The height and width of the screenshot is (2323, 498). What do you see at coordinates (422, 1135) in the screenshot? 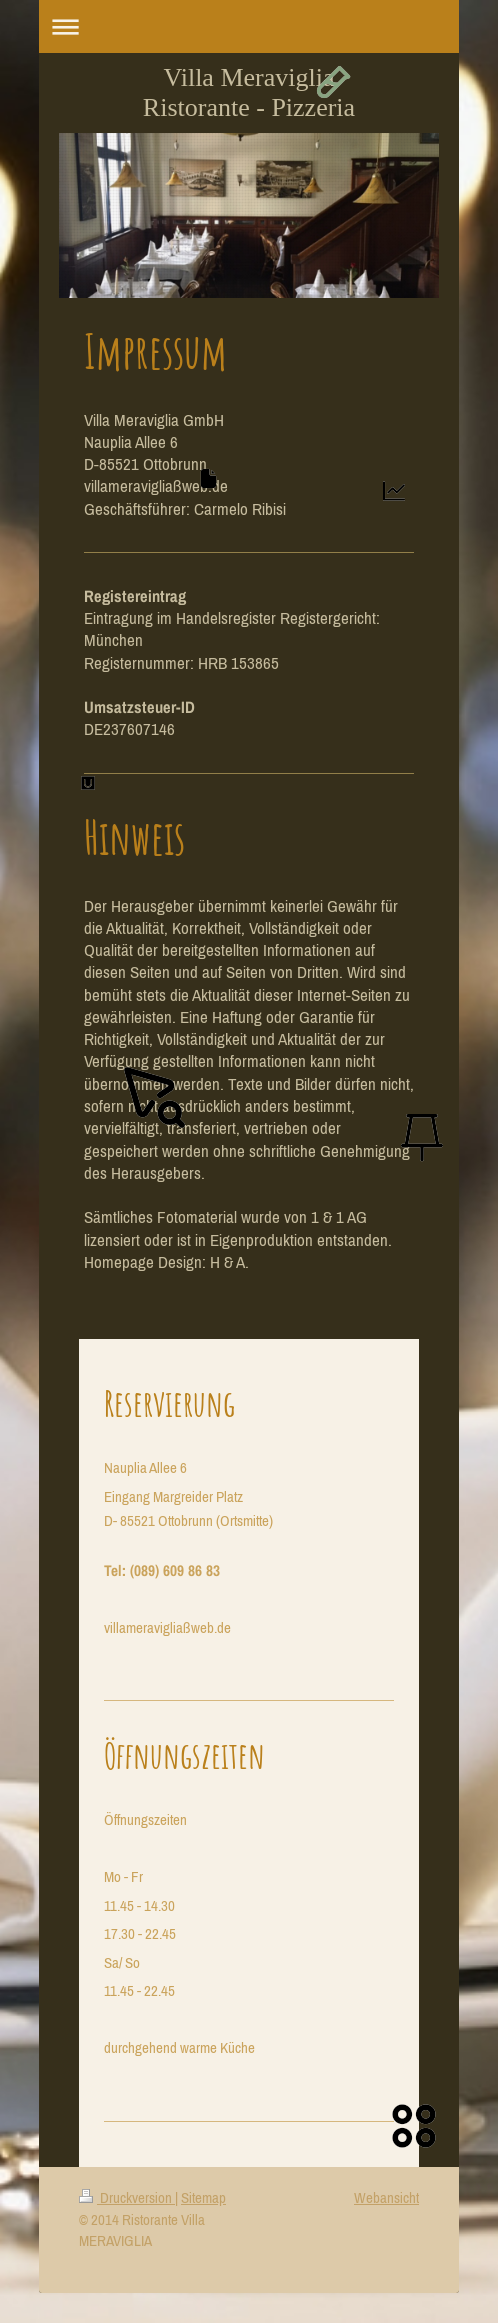
I see `pin an item to keep it visible` at bounding box center [422, 1135].